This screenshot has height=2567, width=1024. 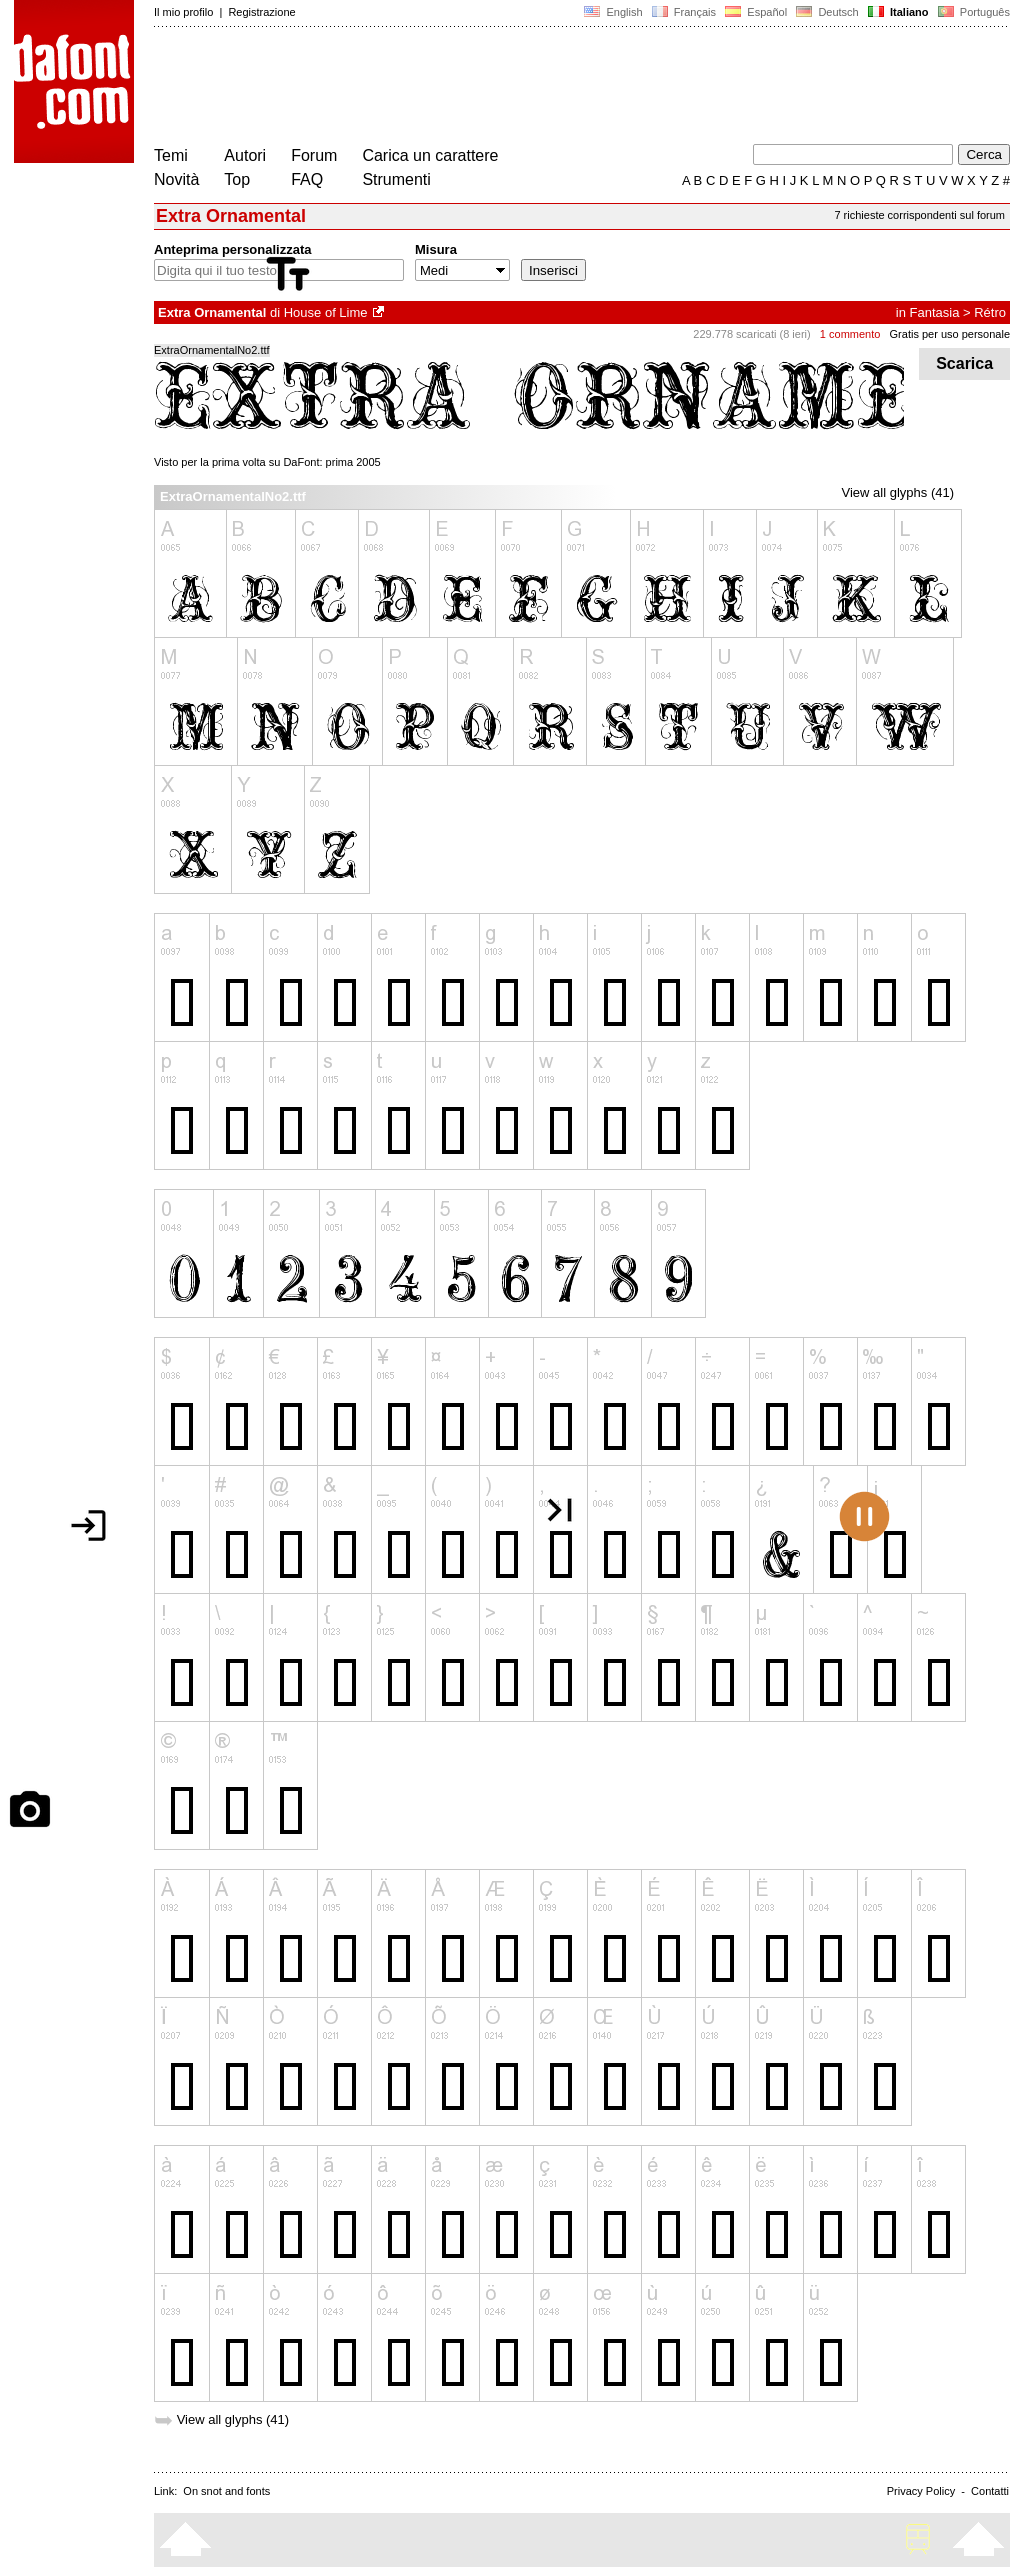 I want to click on sign in to your account, so click(x=88, y=1525).